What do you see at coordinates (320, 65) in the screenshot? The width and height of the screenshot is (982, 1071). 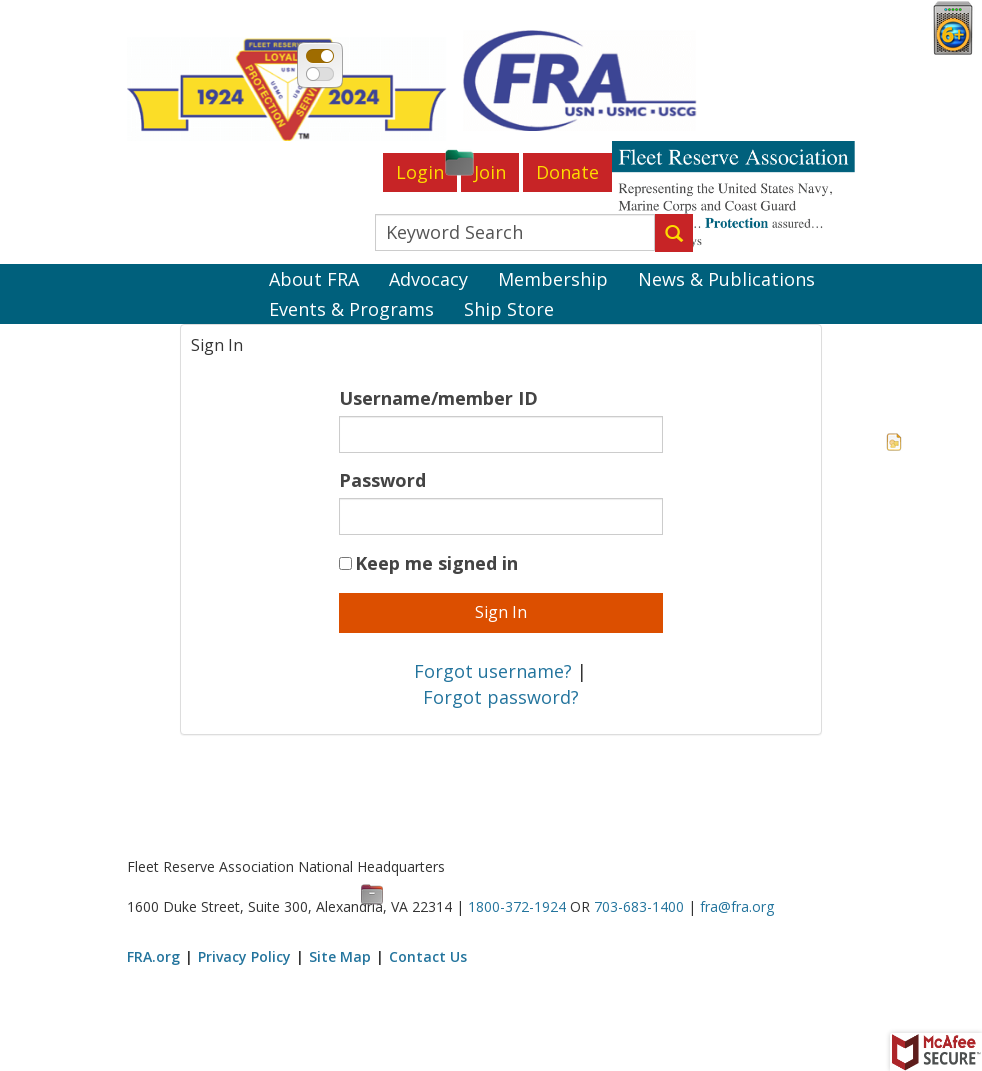 I see `open system settings or preferences` at bounding box center [320, 65].